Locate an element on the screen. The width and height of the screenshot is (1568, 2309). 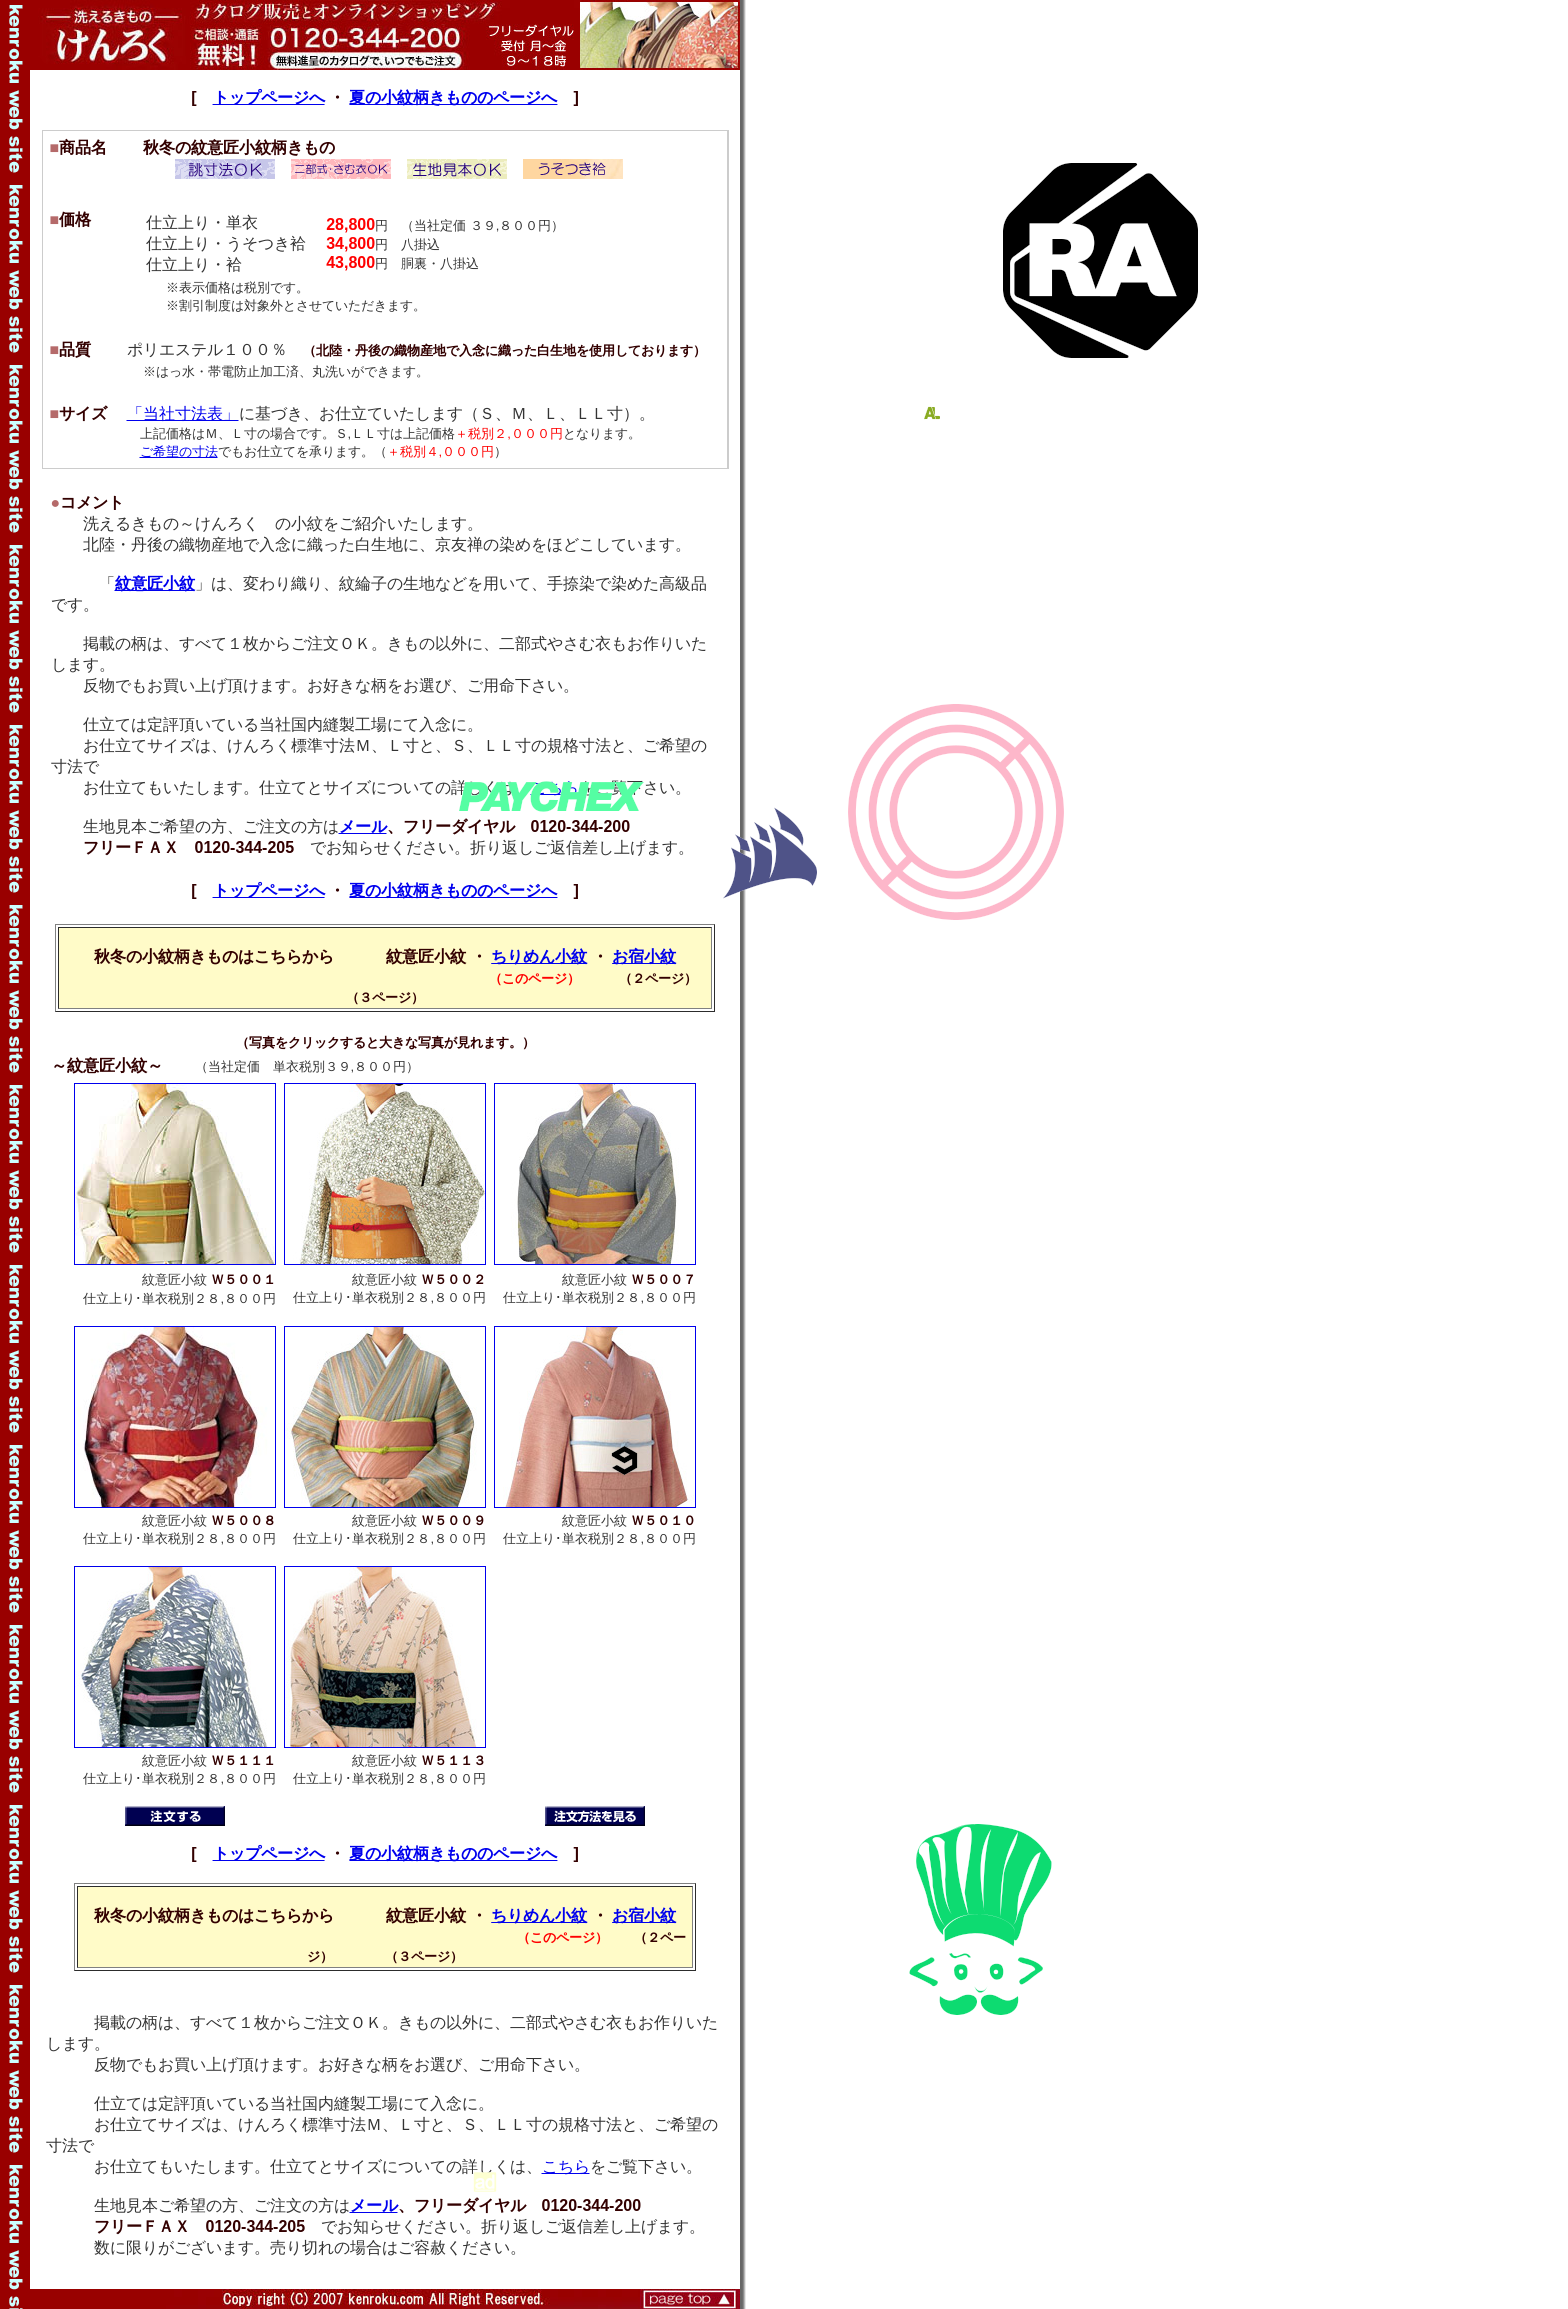
Adversal advertising platform logo is located at coordinates (485, 2182).